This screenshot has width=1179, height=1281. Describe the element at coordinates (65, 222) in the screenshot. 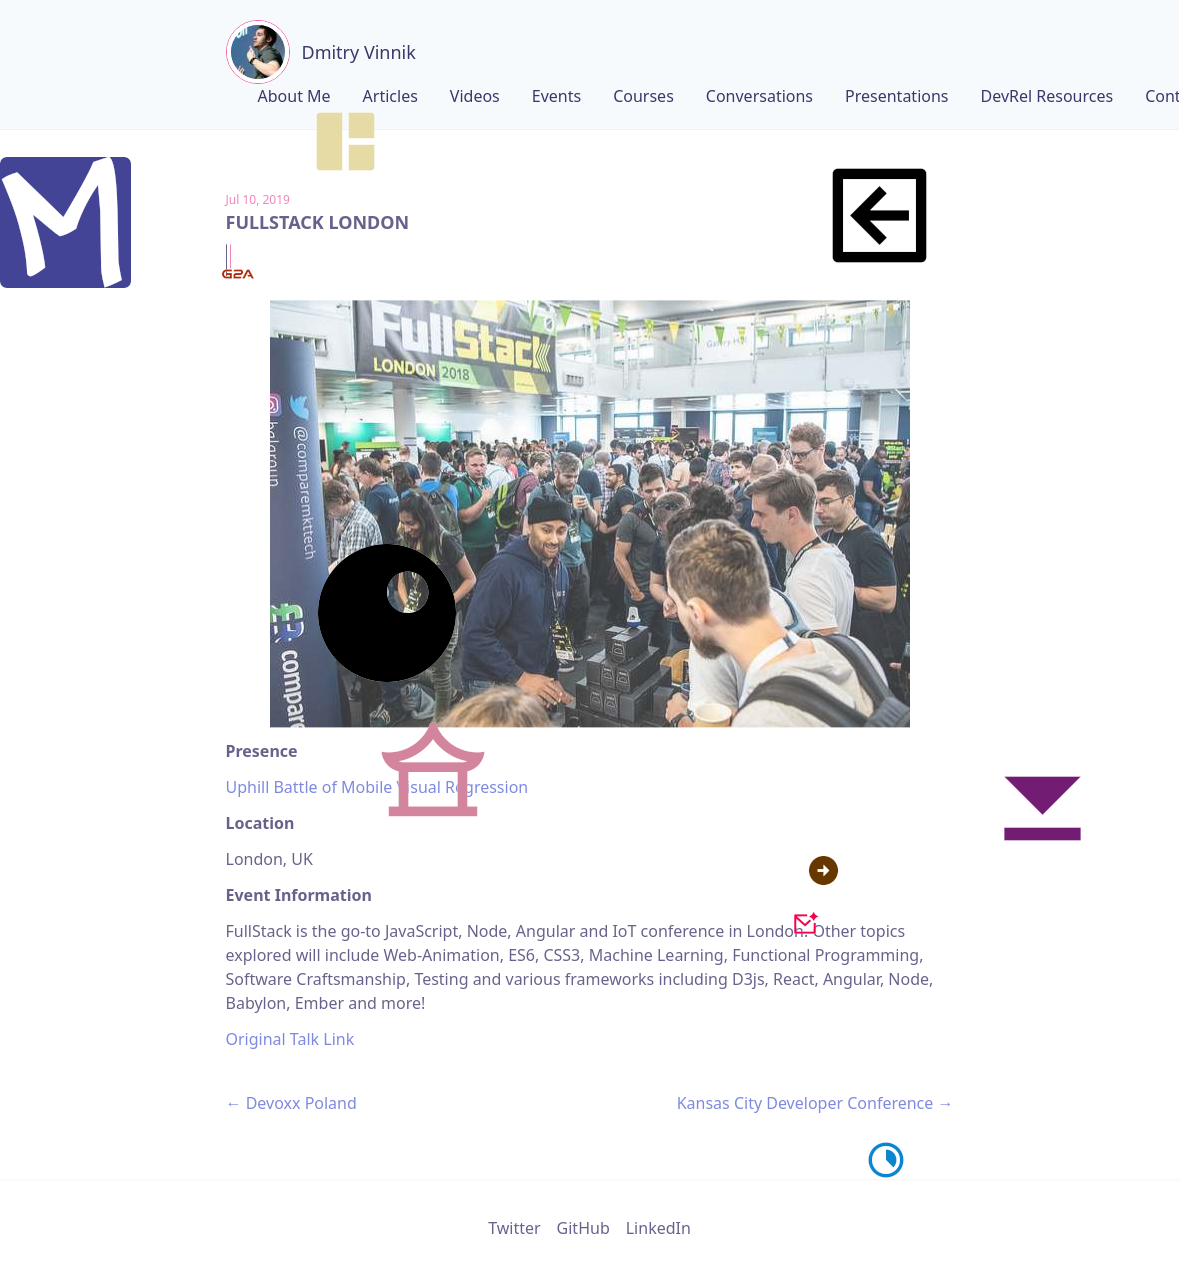

I see `visit the models resource website` at that location.